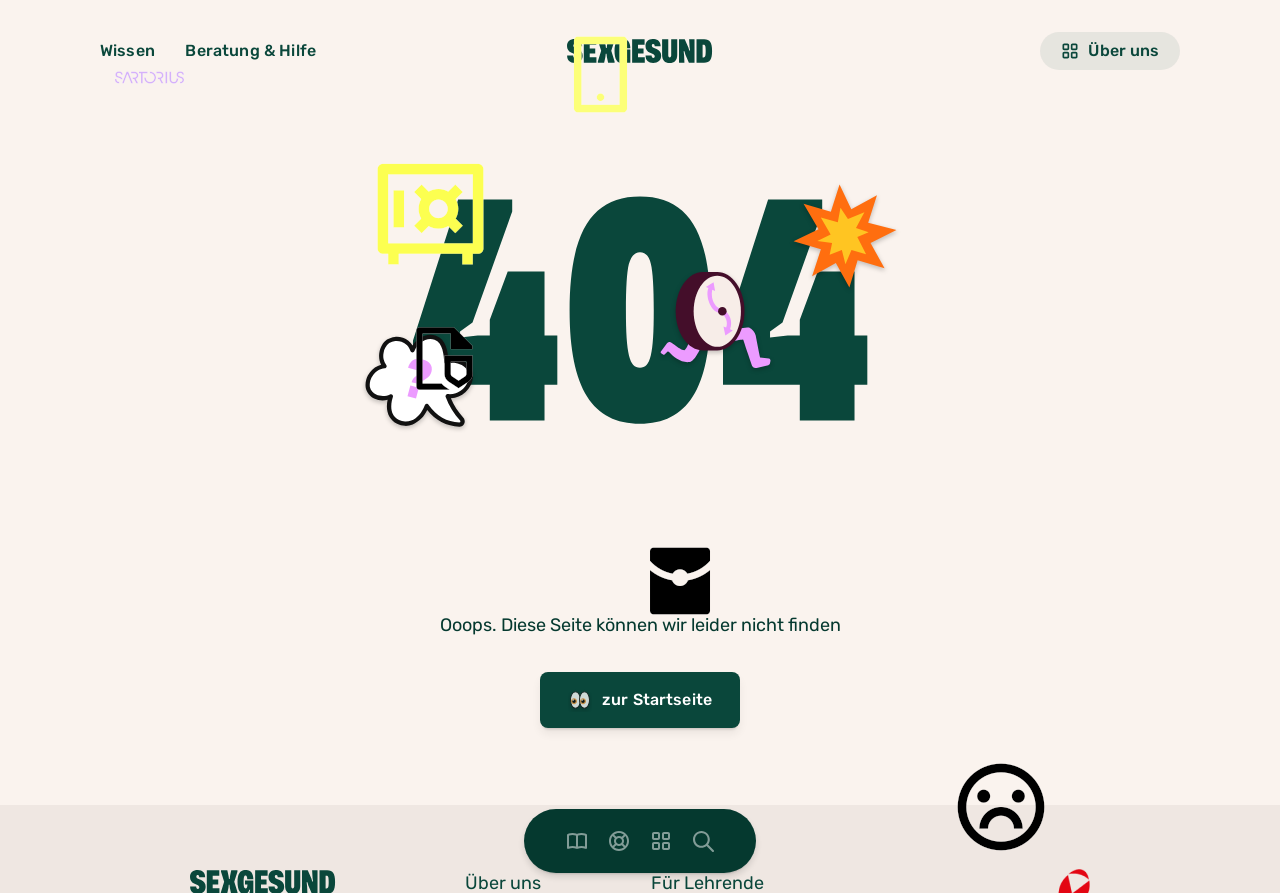  Describe the element at coordinates (680, 581) in the screenshot. I see `send a red packet or digital gift money` at that location.